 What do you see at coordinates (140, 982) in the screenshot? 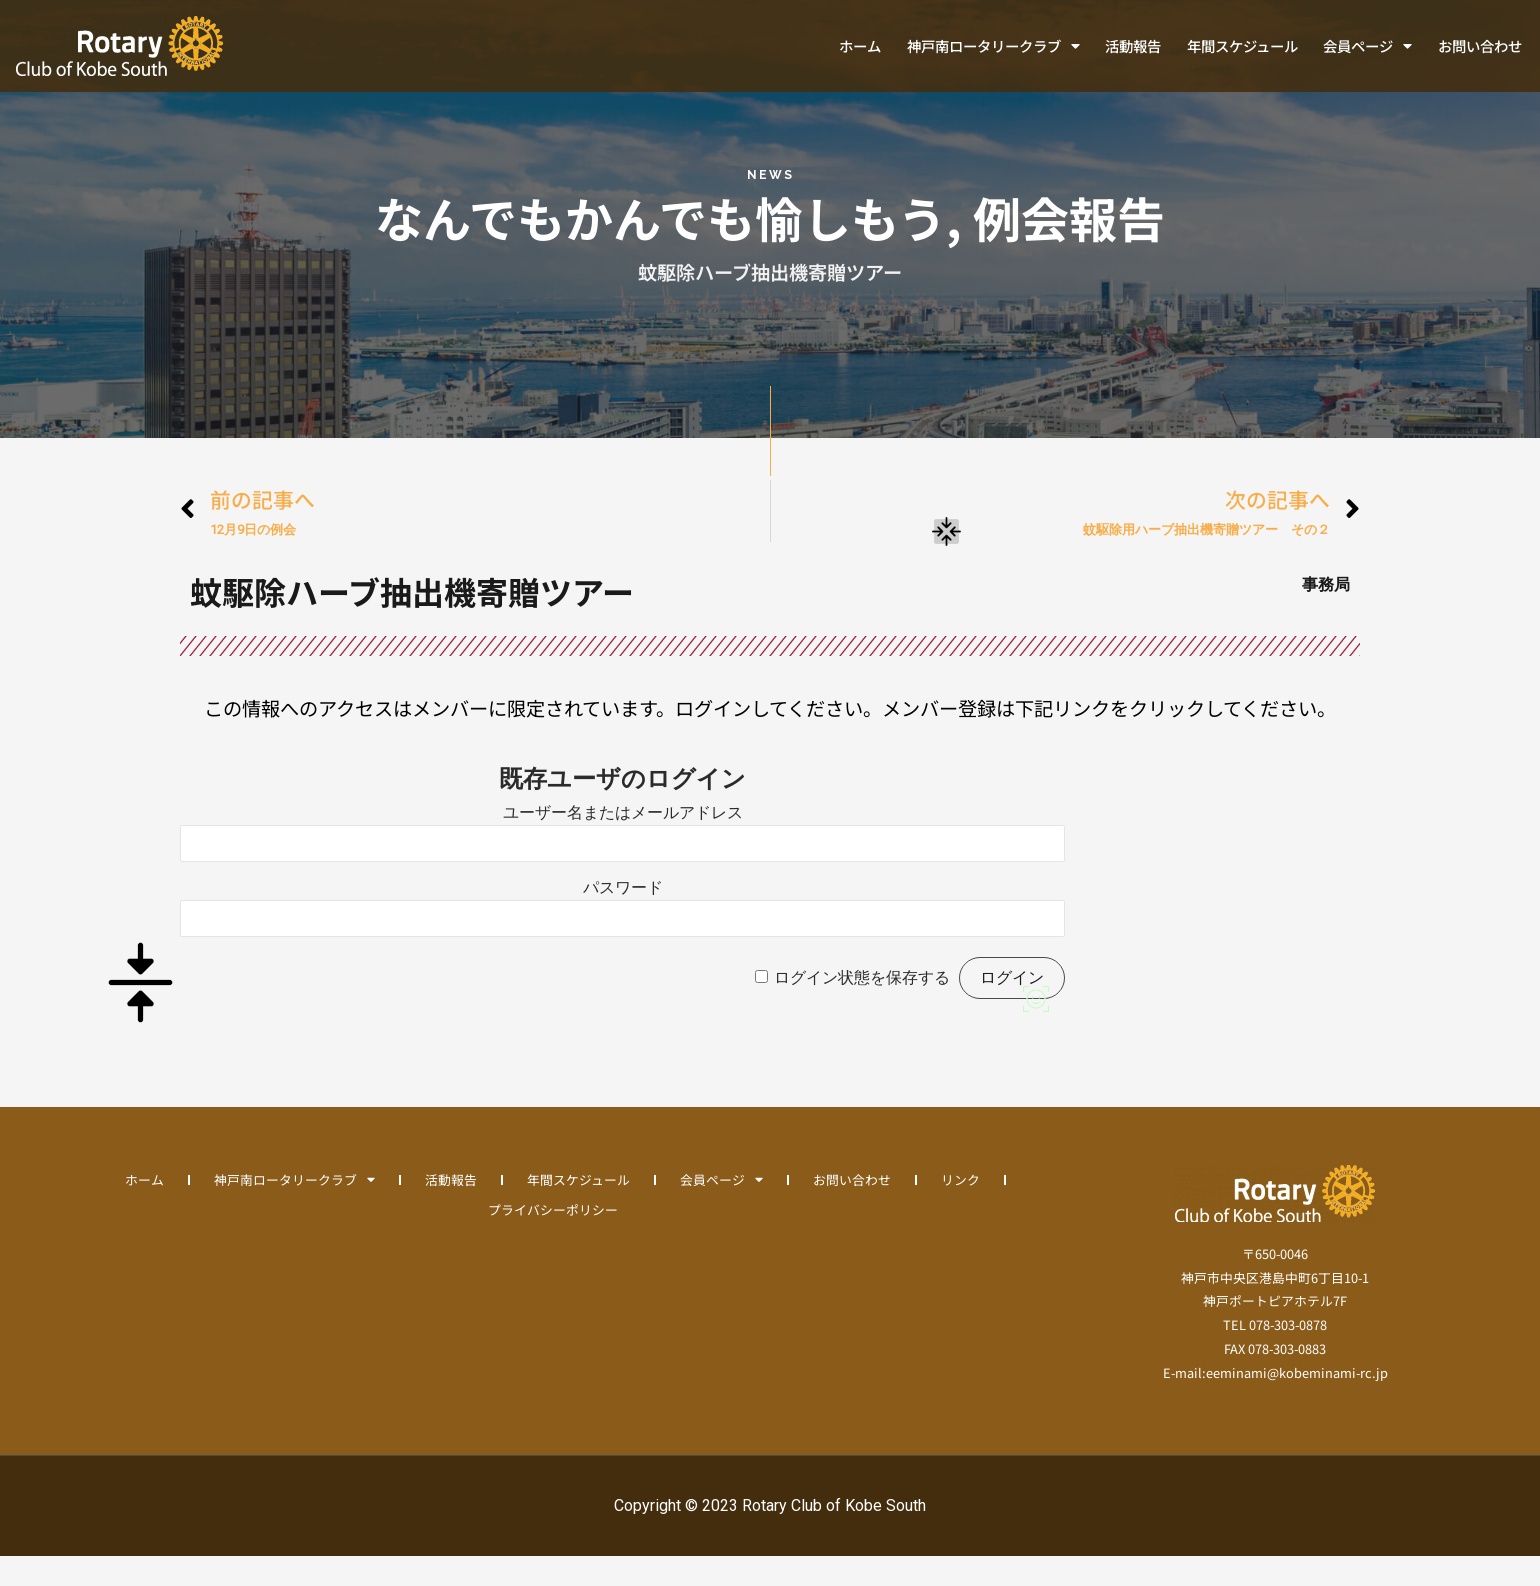
I see `collapse content vertically` at bounding box center [140, 982].